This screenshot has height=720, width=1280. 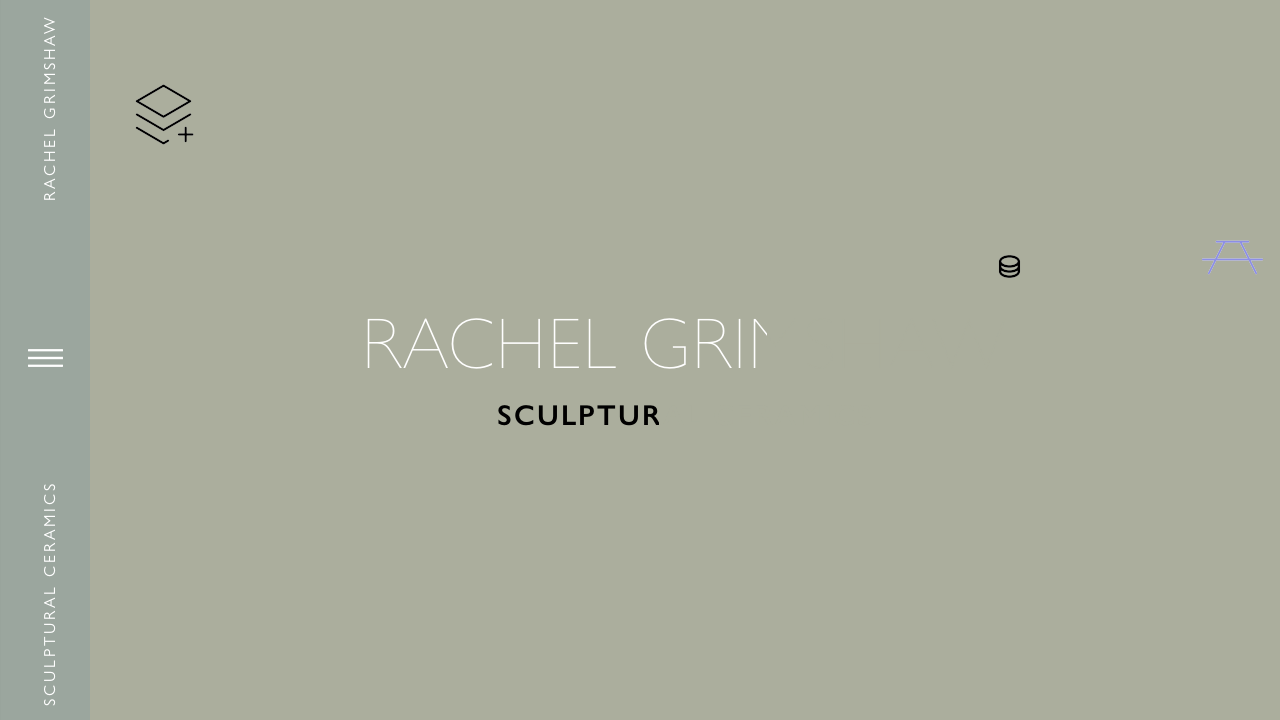 What do you see at coordinates (1009, 266) in the screenshot?
I see `access database or data storage` at bounding box center [1009, 266].